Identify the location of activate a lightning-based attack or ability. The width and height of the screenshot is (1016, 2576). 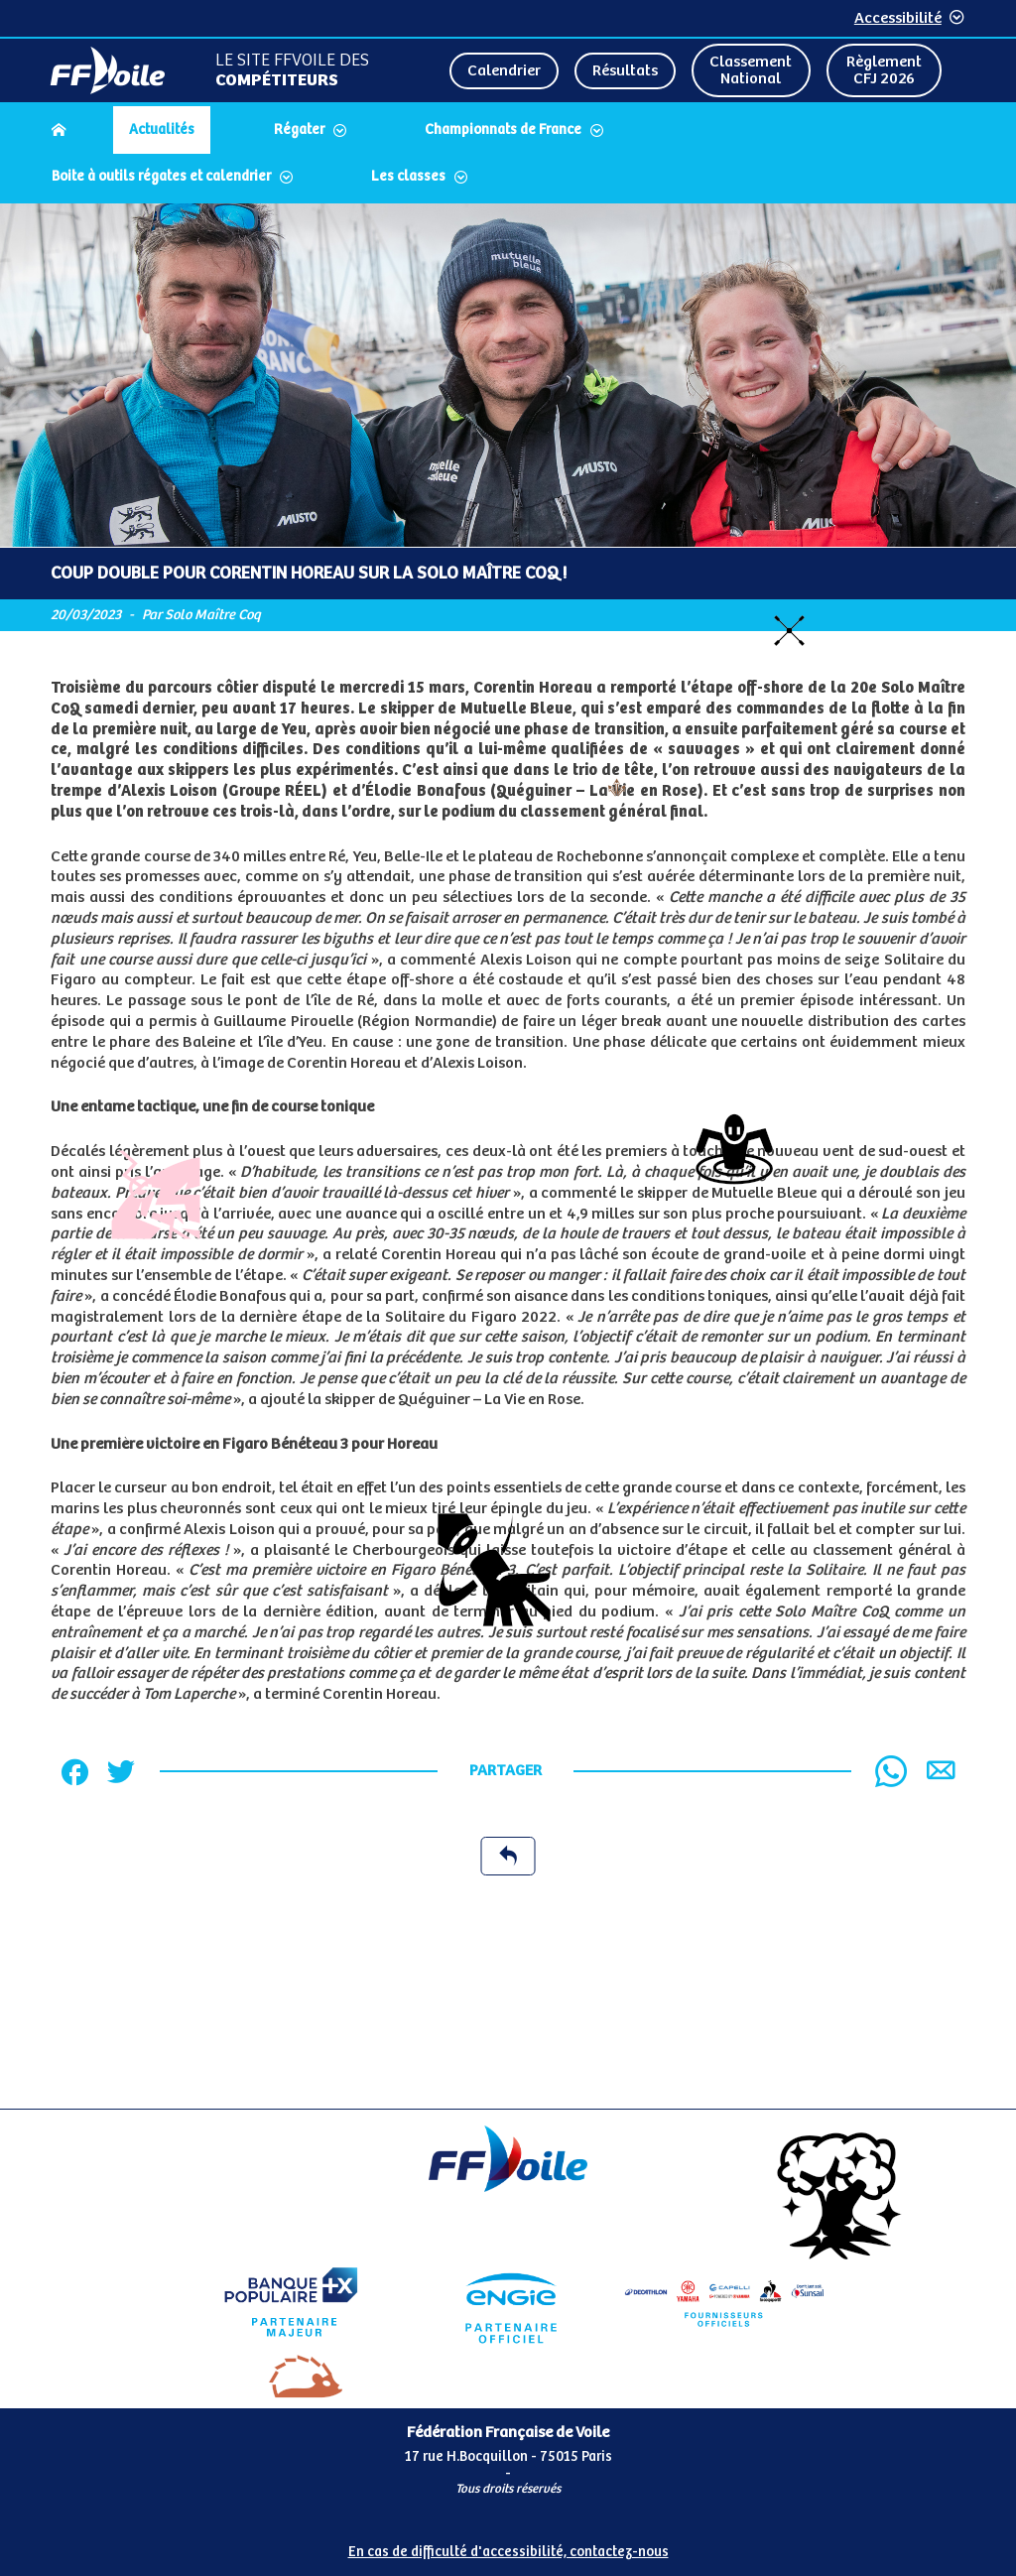
(156, 1195).